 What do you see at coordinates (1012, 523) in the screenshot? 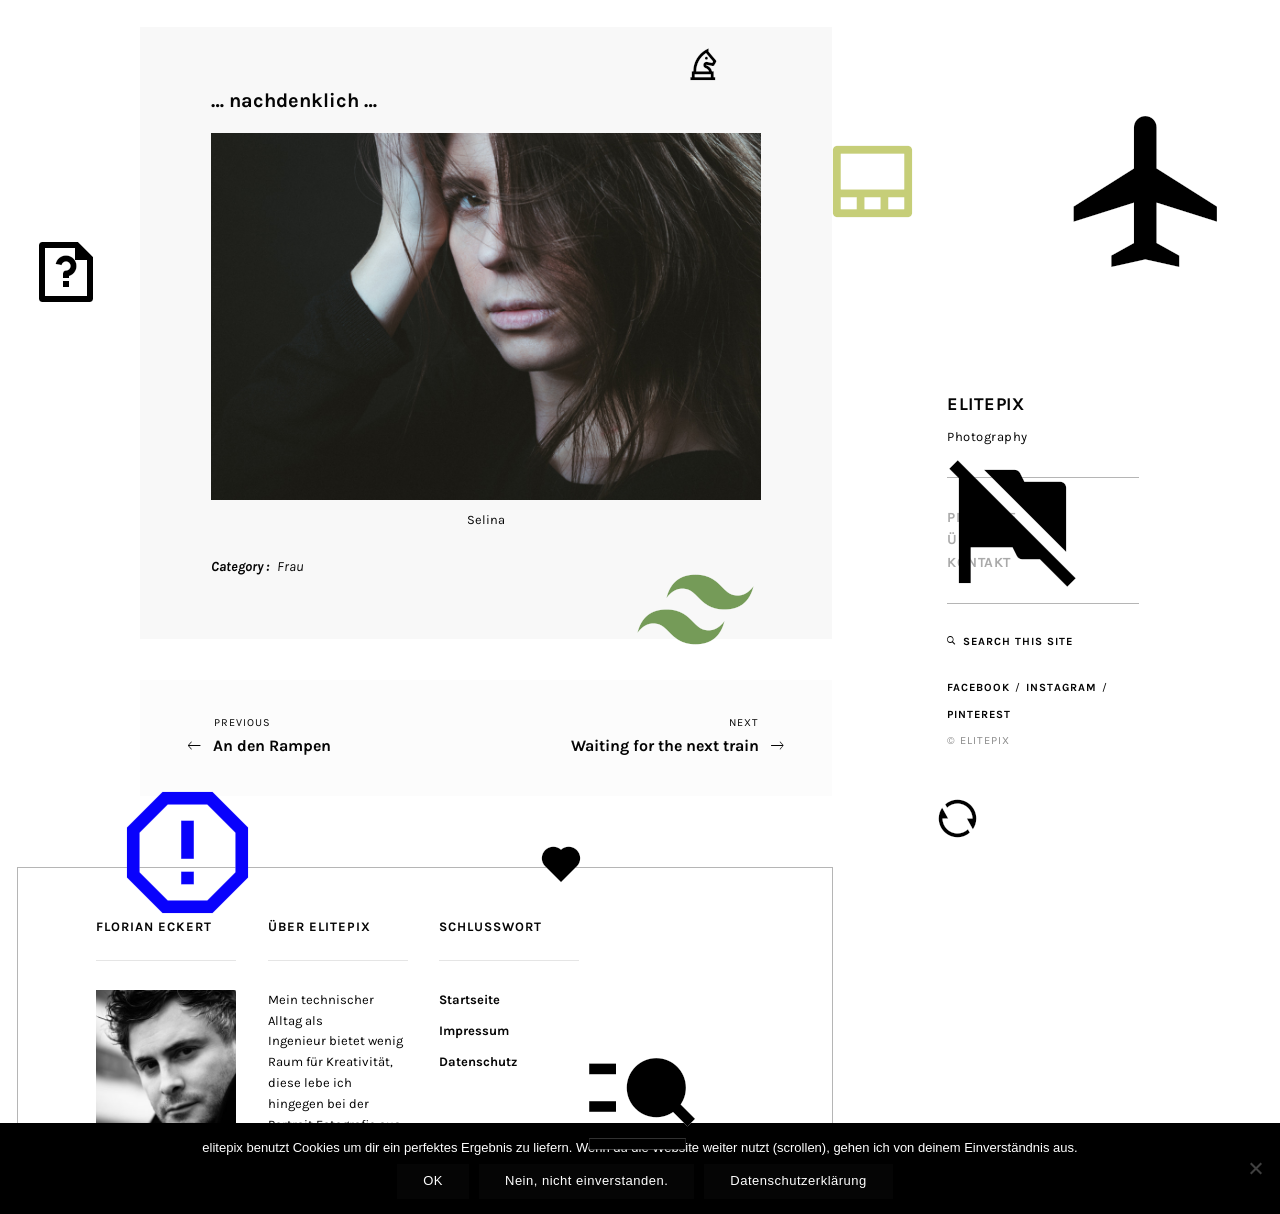
I see `remove flag or marker` at bounding box center [1012, 523].